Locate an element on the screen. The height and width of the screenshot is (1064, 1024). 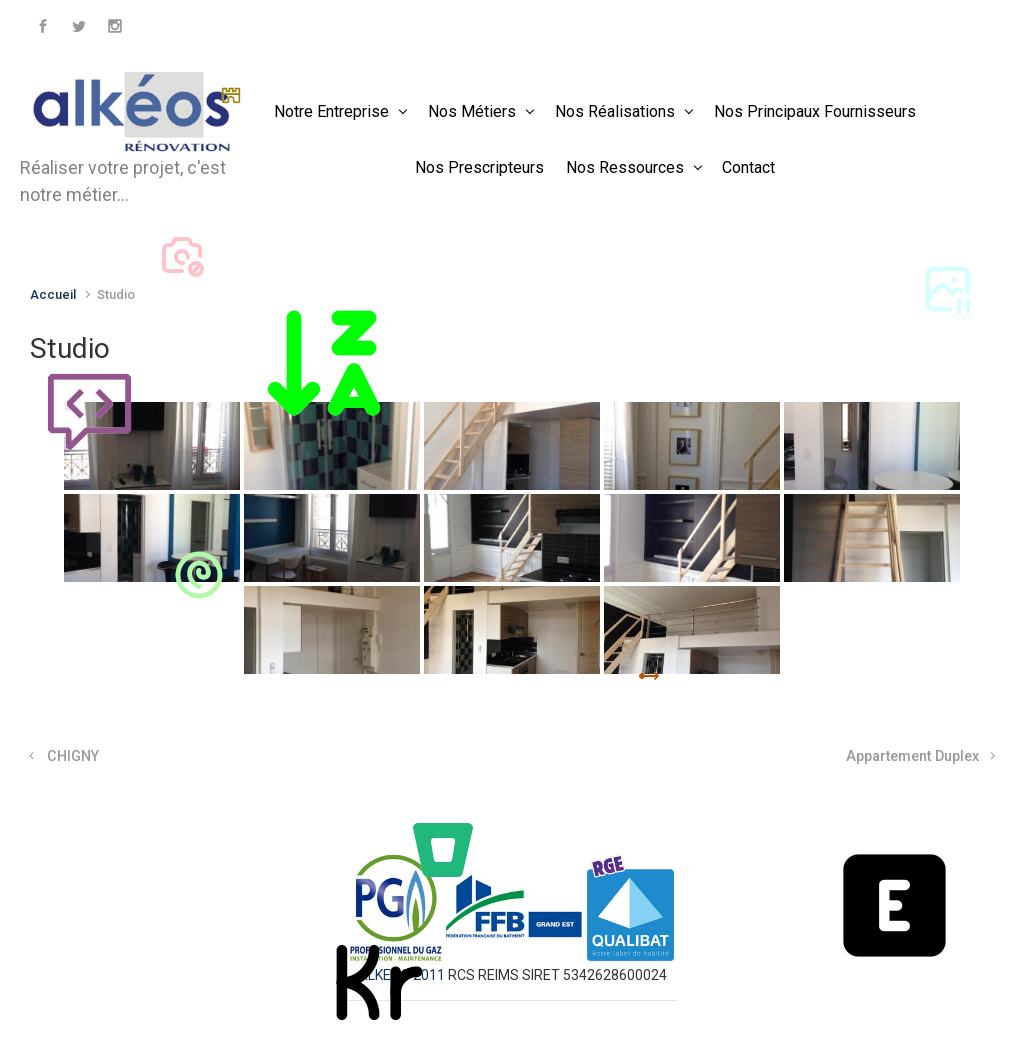
indicates an "E" rating or classification is located at coordinates (894, 905).